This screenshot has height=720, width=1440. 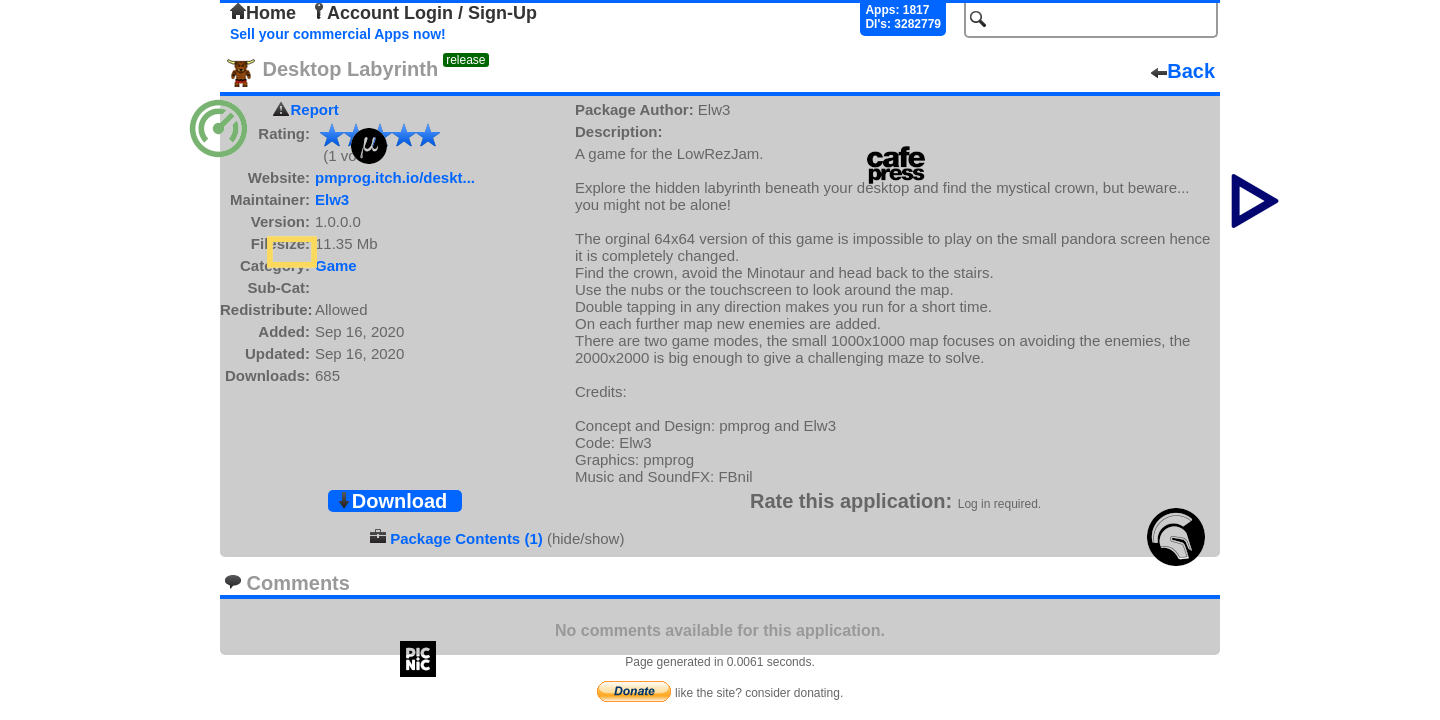 I want to click on visit cafepress website or app, so click(x=896, y=165).